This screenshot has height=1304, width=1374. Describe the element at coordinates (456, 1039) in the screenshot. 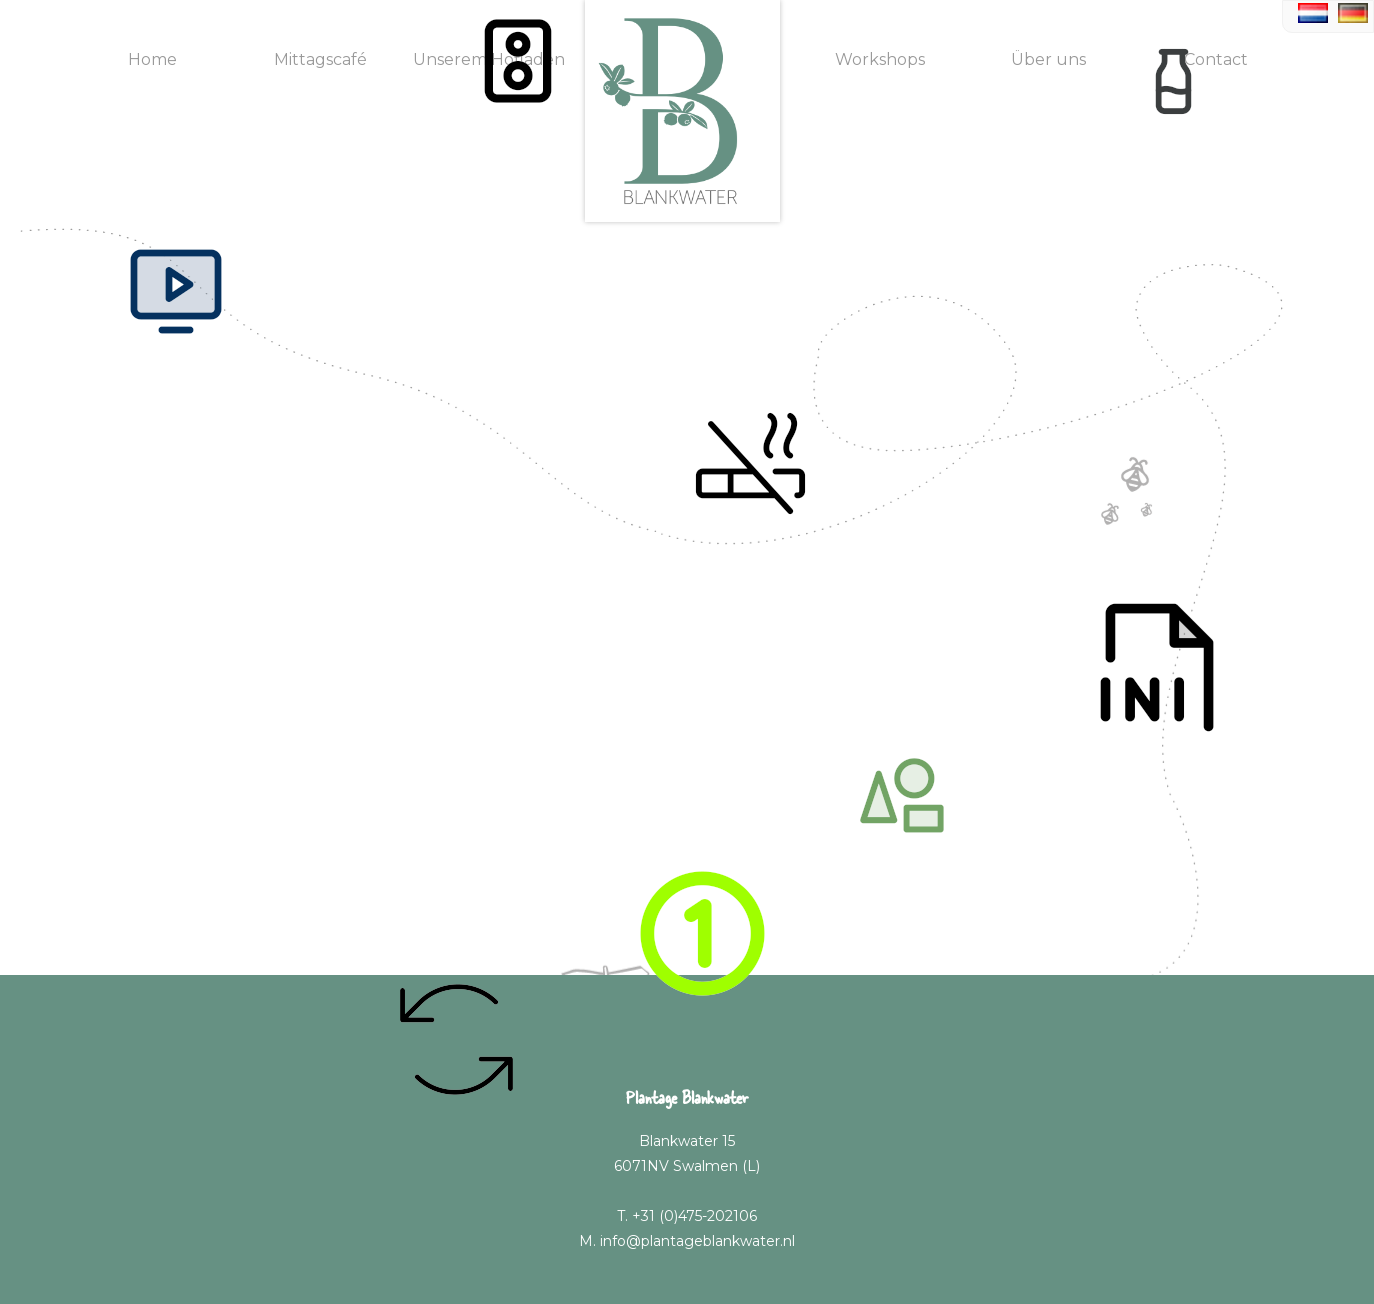

I see `refresh or reload content` at that location.